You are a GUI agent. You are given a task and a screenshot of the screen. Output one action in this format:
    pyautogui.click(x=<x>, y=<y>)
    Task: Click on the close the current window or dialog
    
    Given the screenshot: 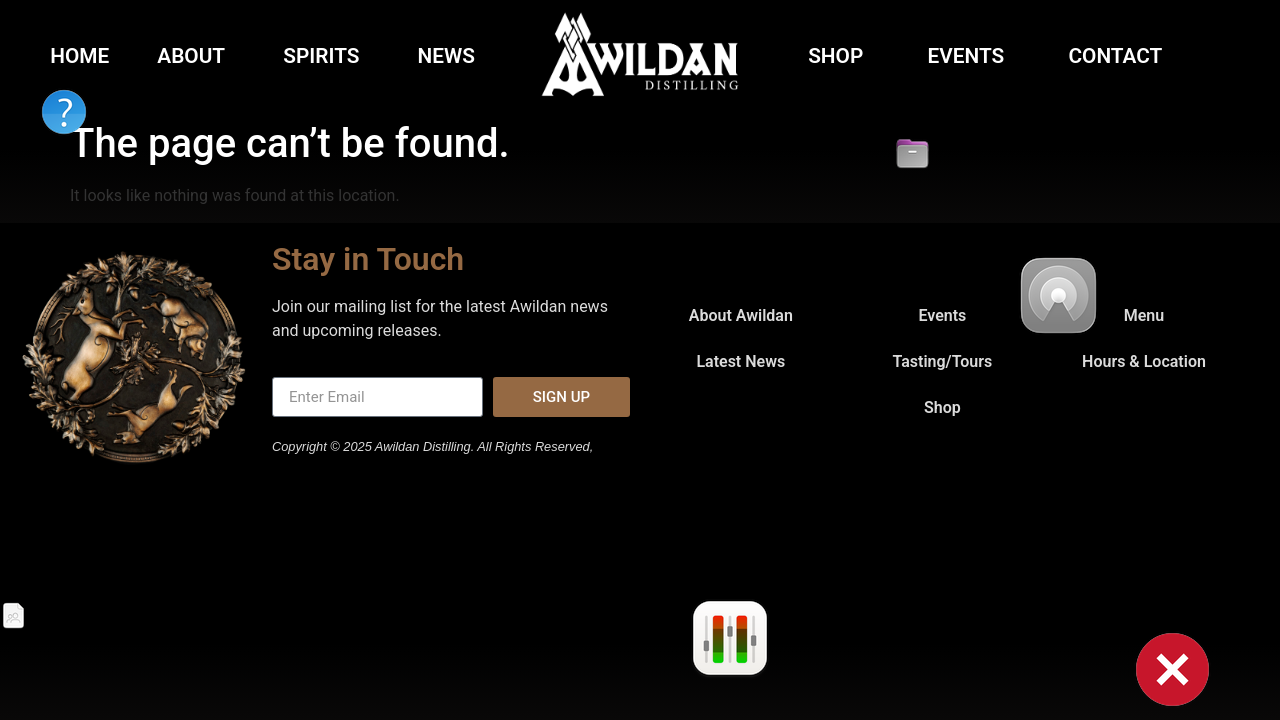 What is the action you would take?
    pyautogui.click(x=1172, y=669)
    